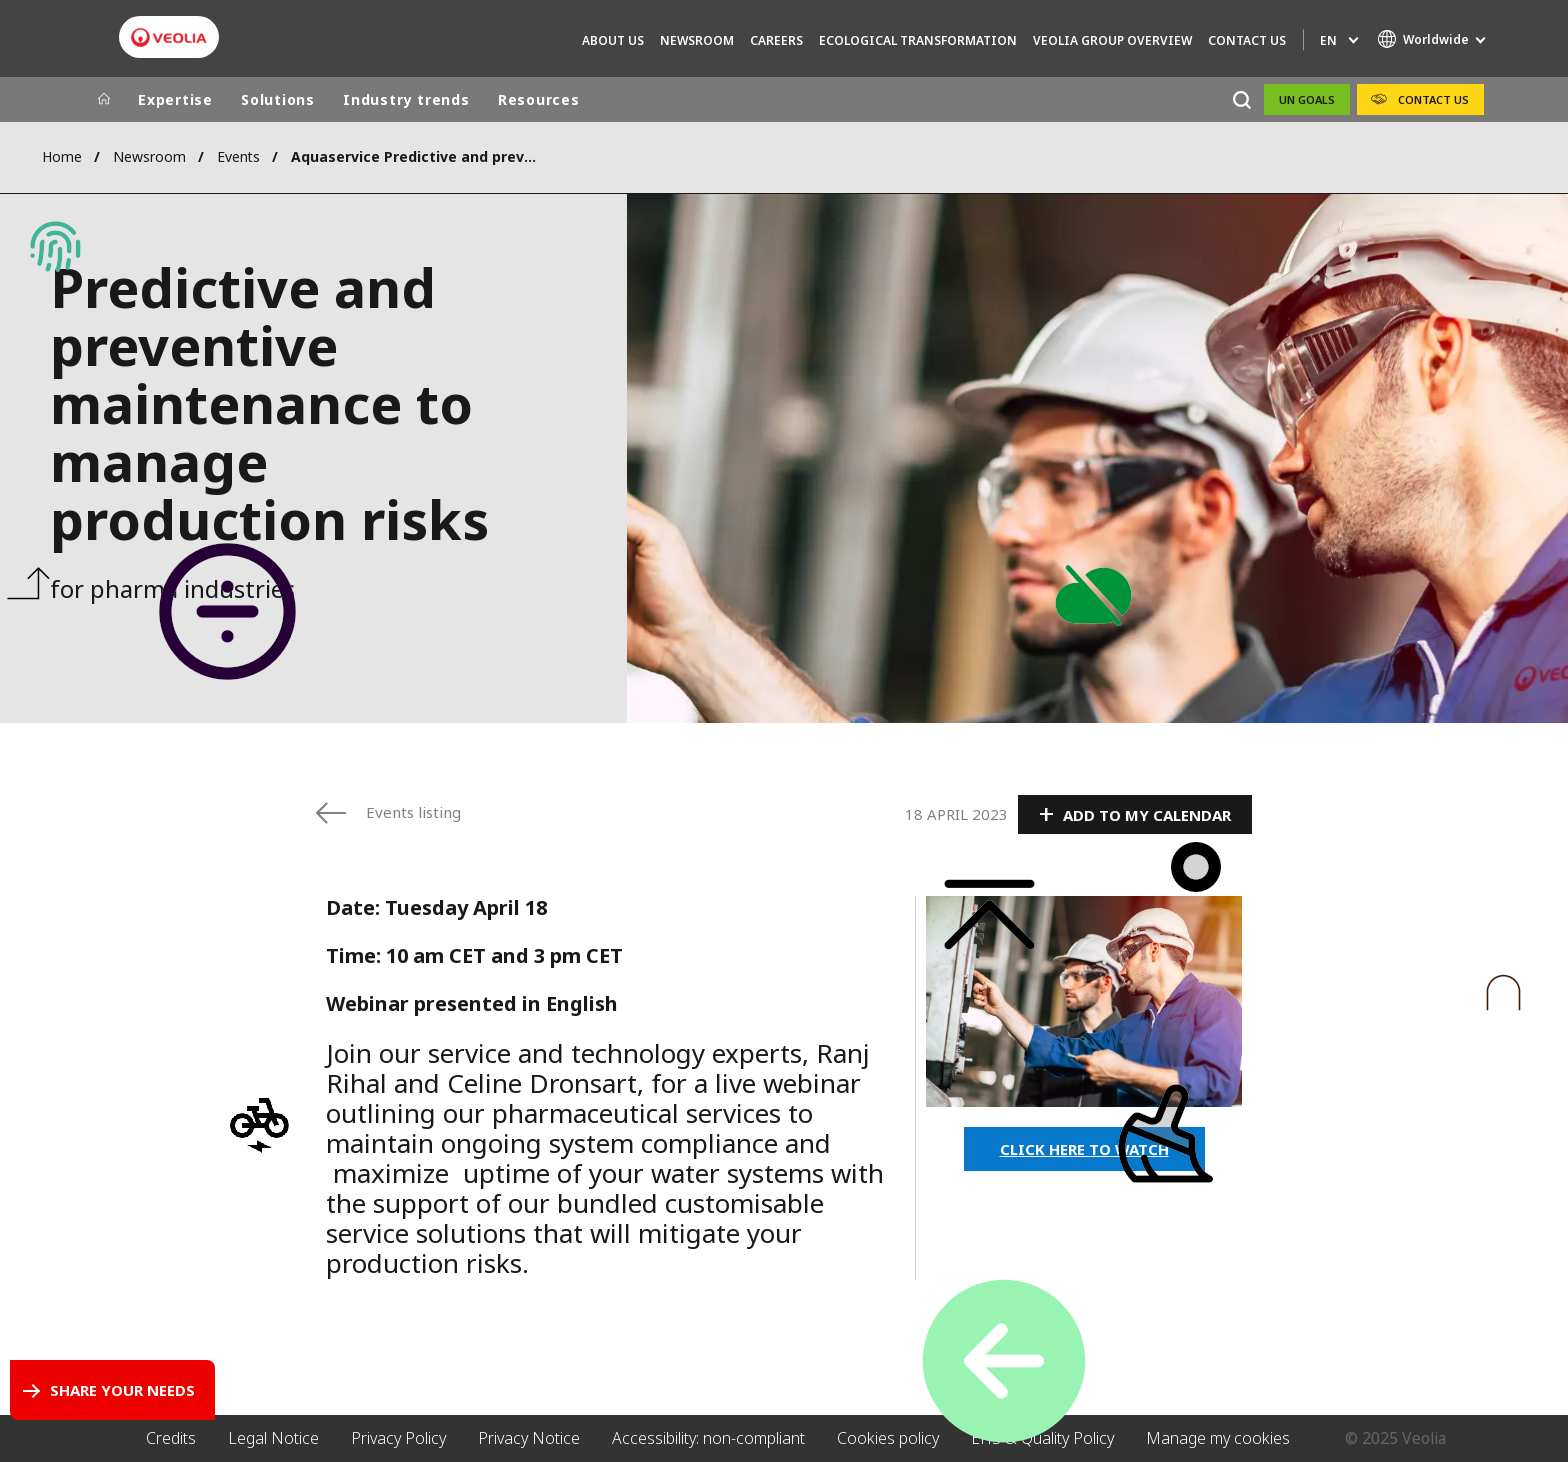  I want to click on move item up or forward in sequence, so click(30, 585).